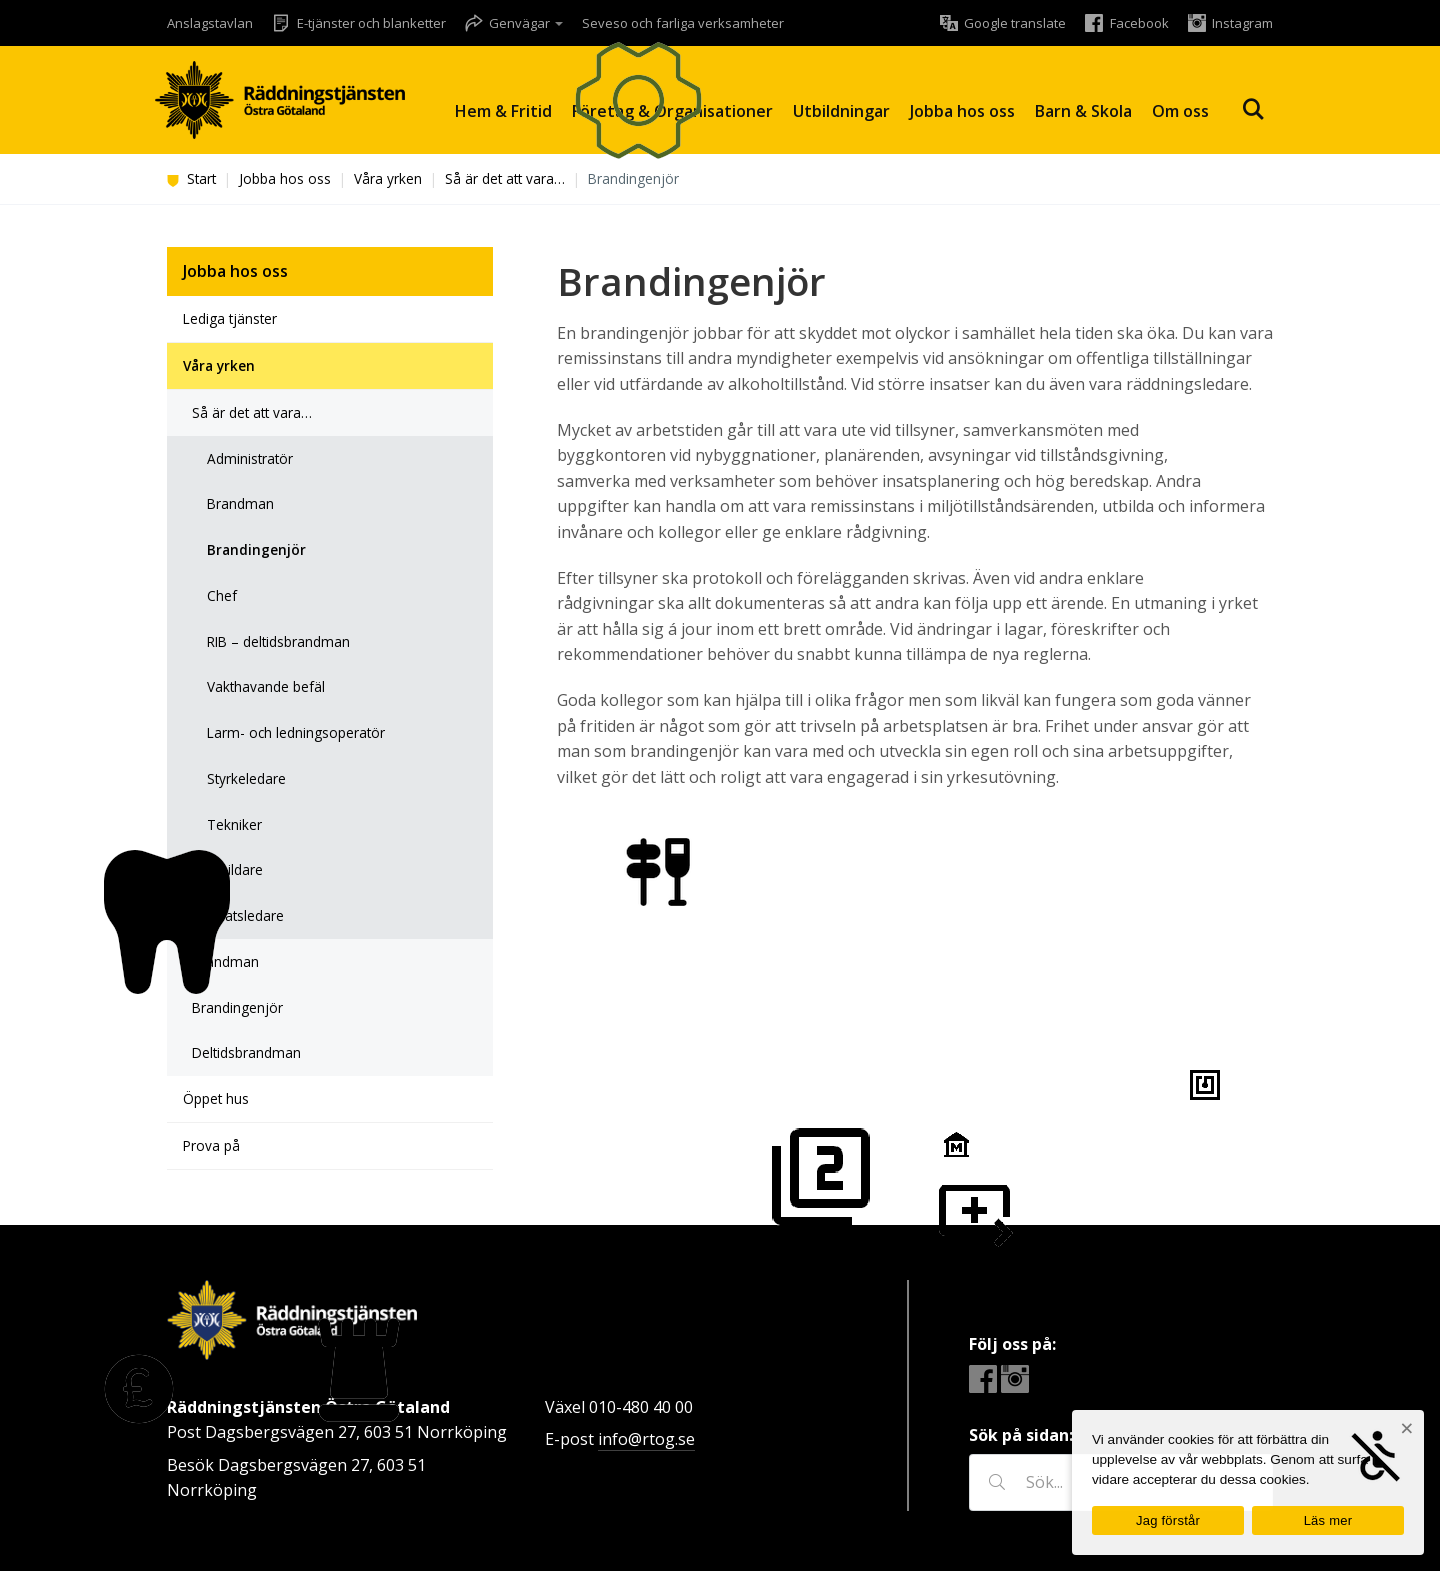 The width and height of the screenshot is (1440, 1571). What do you see at coordinates (974, 1213) in the screenshot?
I see `add to play next in queue` at bounding box center [974, 1213].